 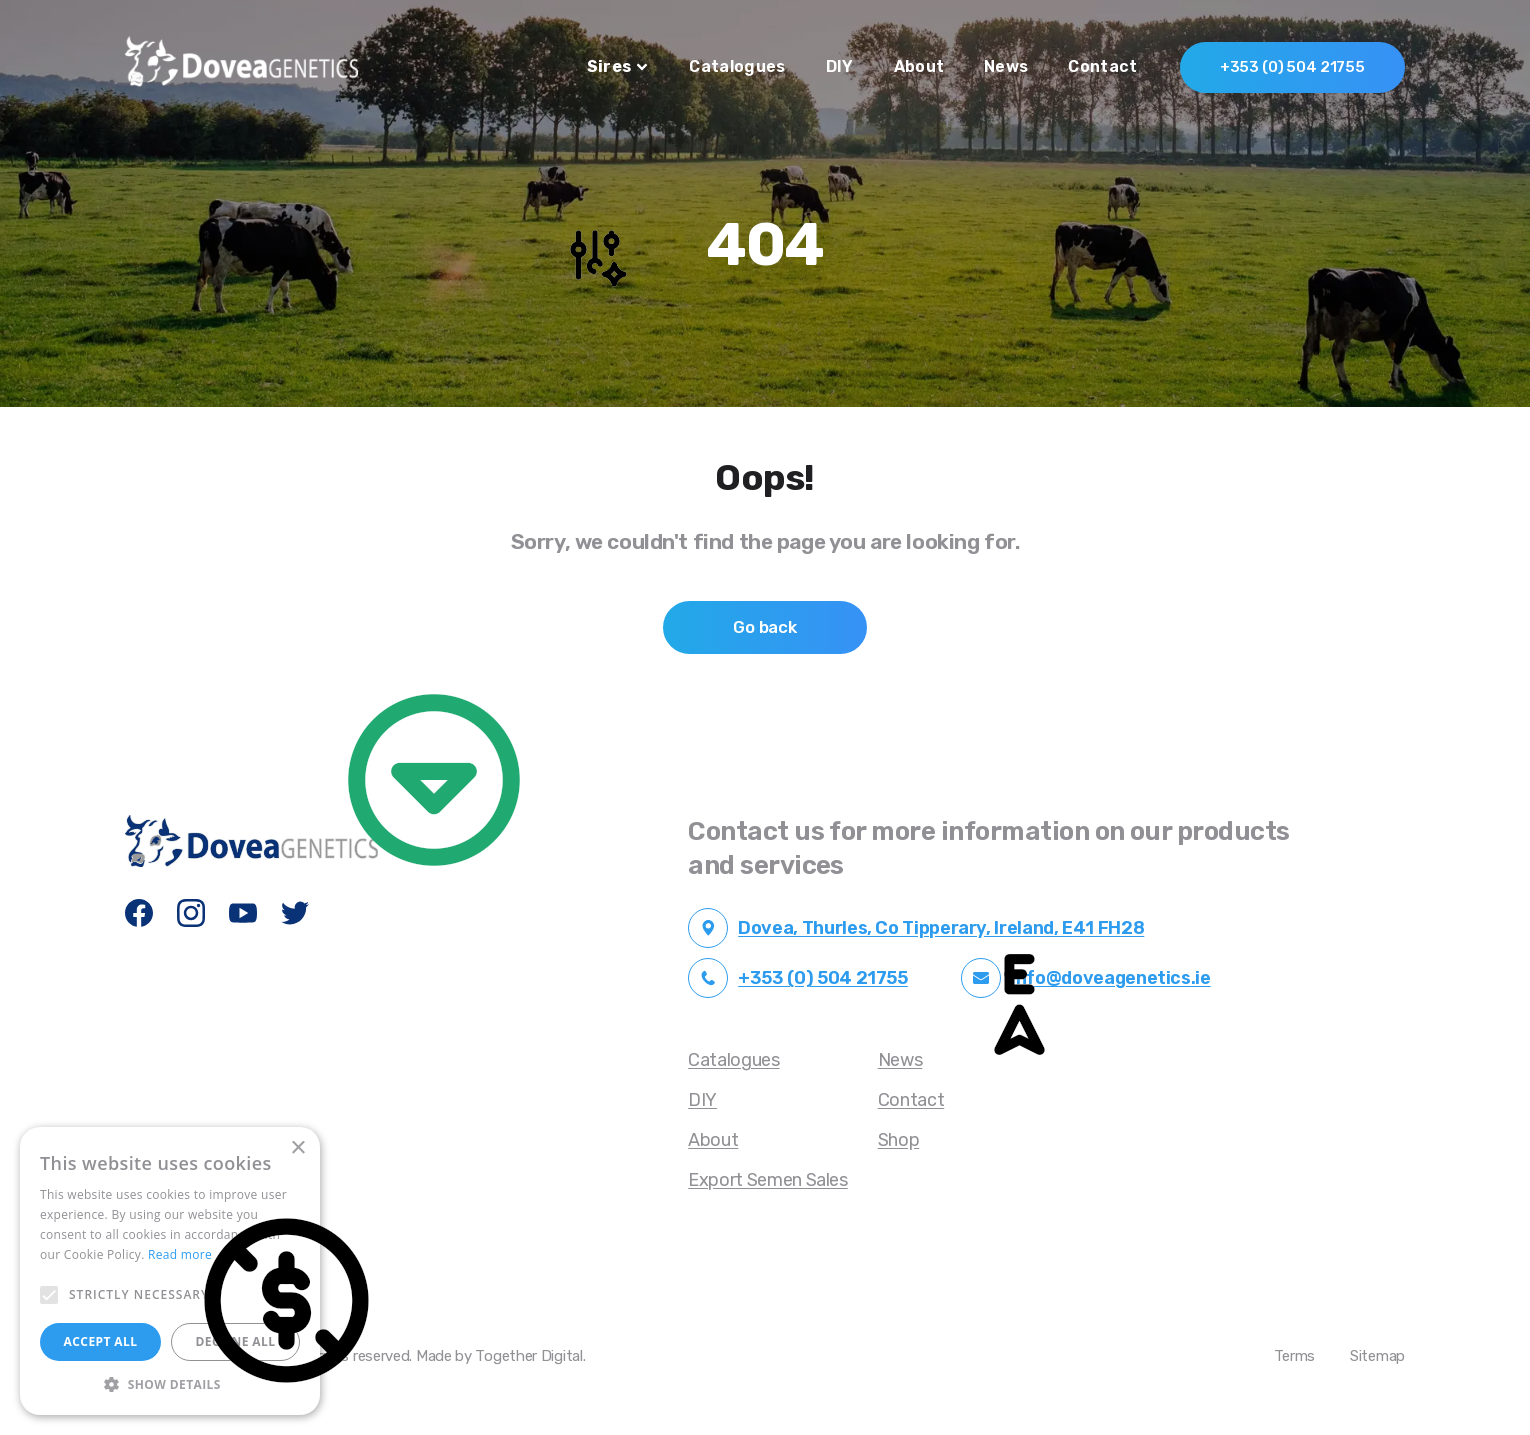 I want to click on navigate east direction, so click(x=1019, y=1004).